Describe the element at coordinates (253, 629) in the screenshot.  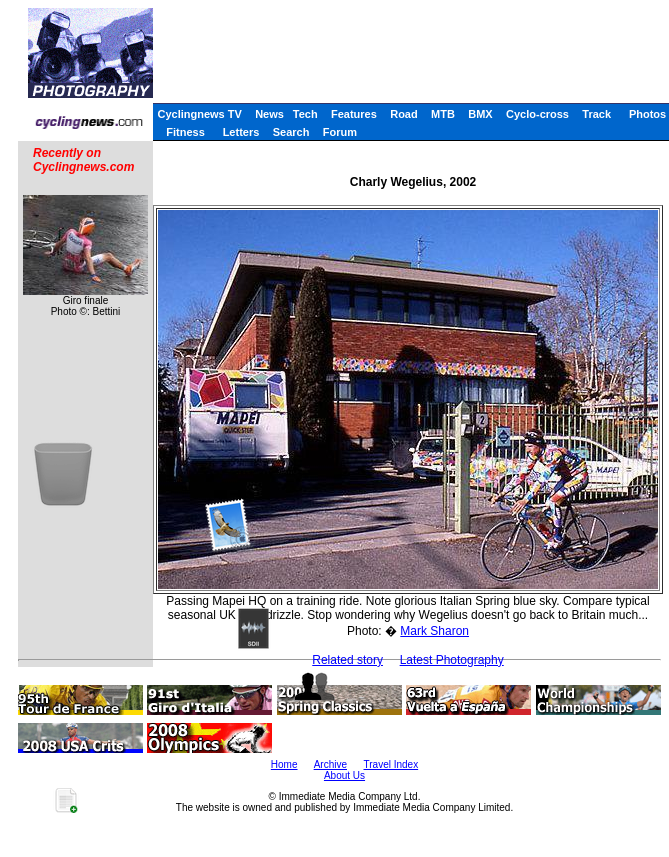
I see `an SDII audio file in GarageBand or Logic Pro` at that location.